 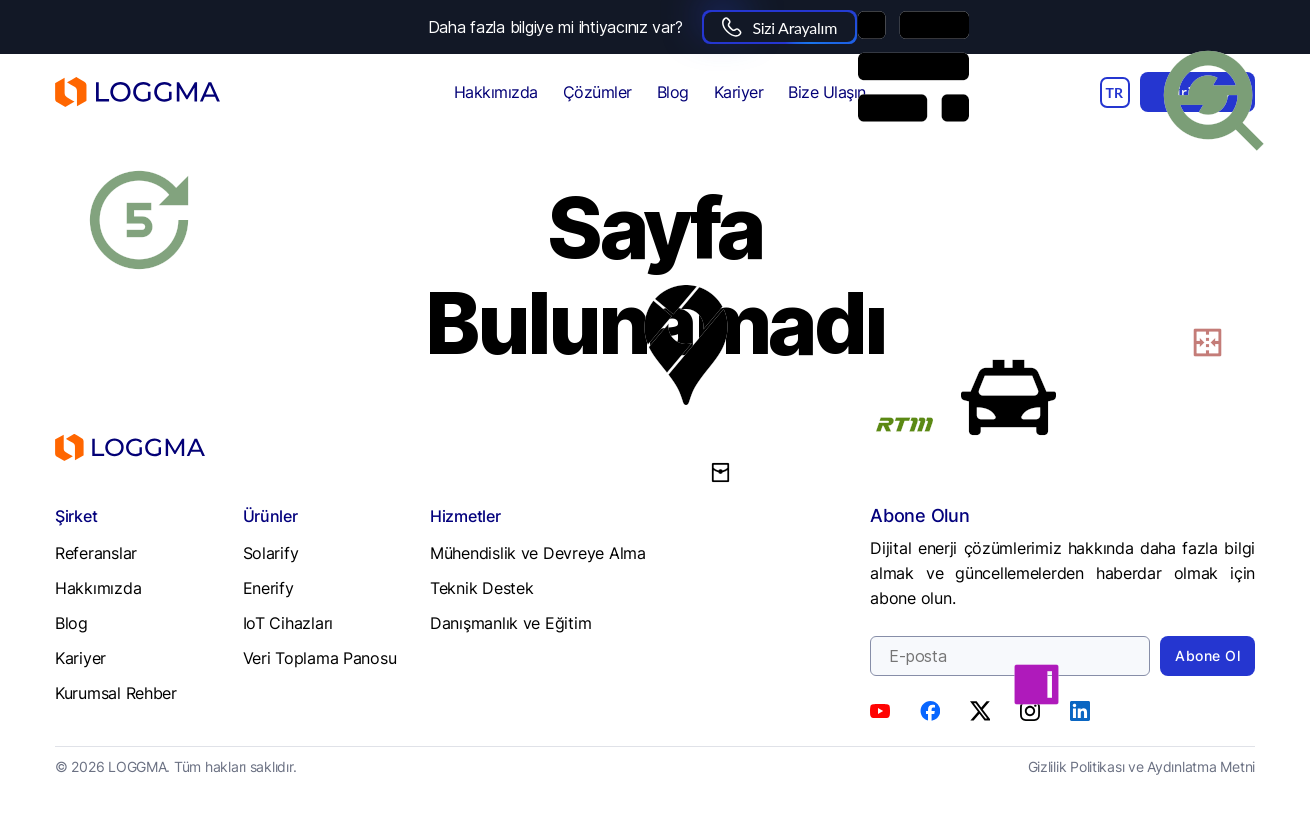 I want to click on switch to right sidebar layout, so click(x=1036, y=684).